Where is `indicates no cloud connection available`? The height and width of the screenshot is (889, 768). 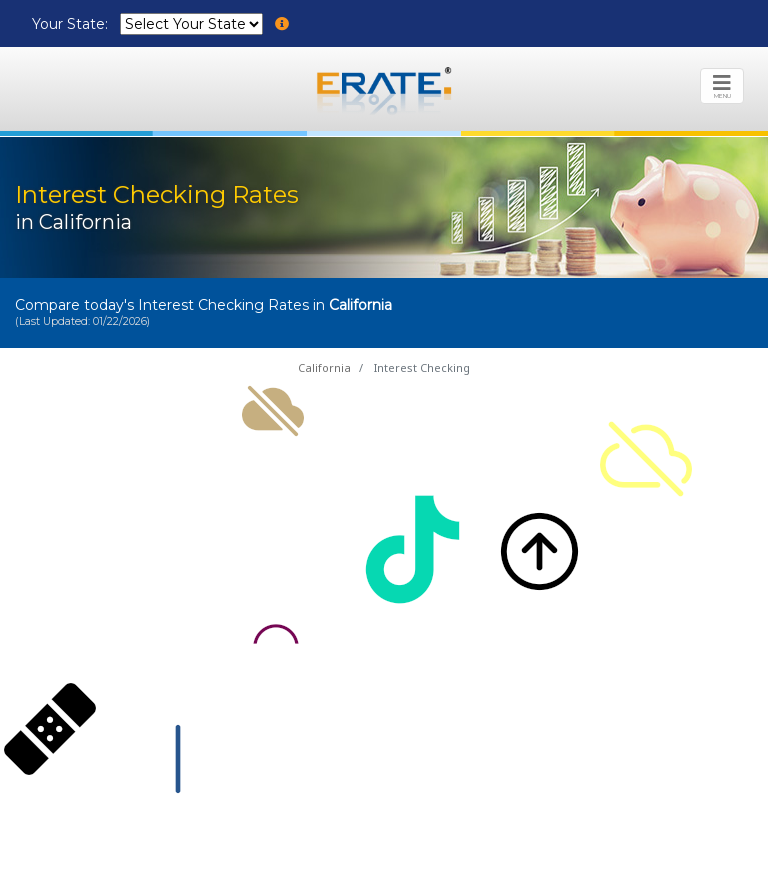 indicates no cloud connection available is located at coordinates (273, 411).